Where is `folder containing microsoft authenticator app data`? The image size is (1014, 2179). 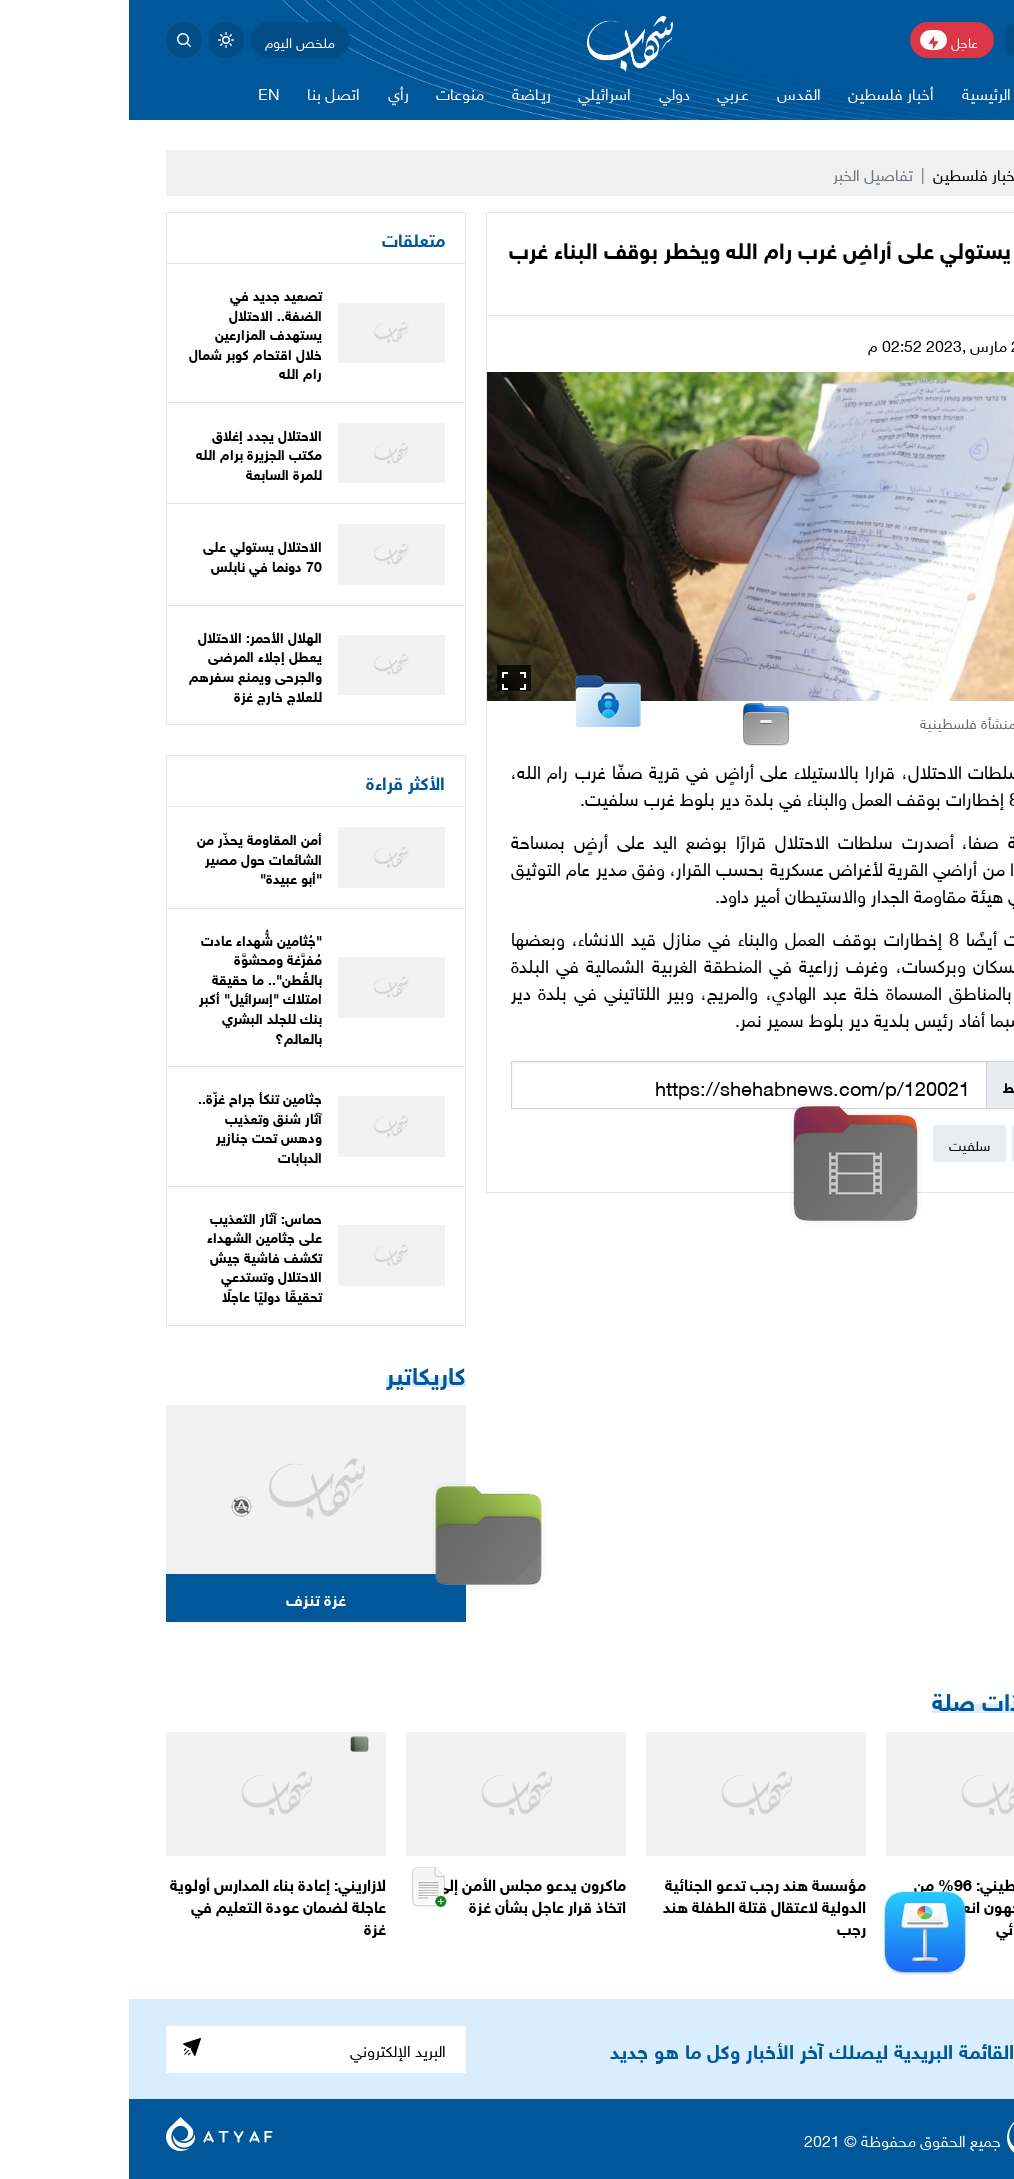
folder containing microsoft authenticator app data is located at coordinates (608, 703).